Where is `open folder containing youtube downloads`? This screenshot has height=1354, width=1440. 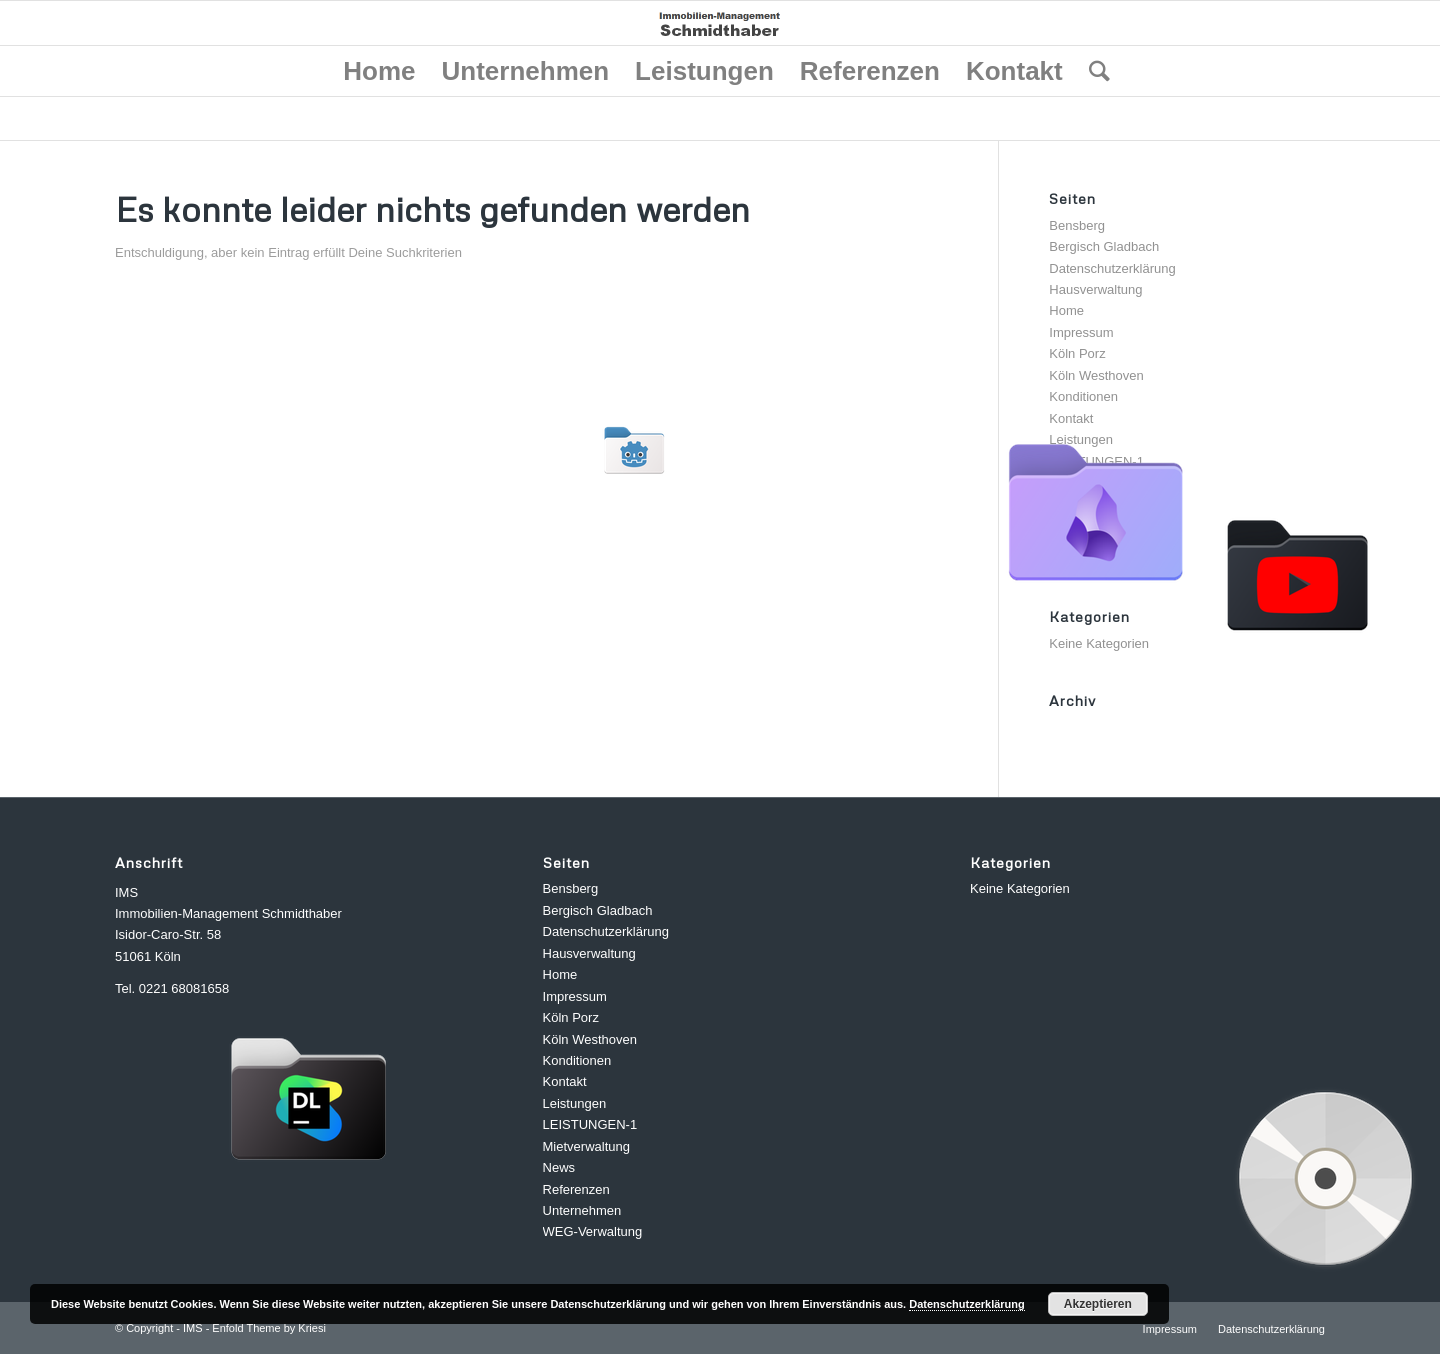 open folder containing youtube downloads is located at coordinates (1297, 579).